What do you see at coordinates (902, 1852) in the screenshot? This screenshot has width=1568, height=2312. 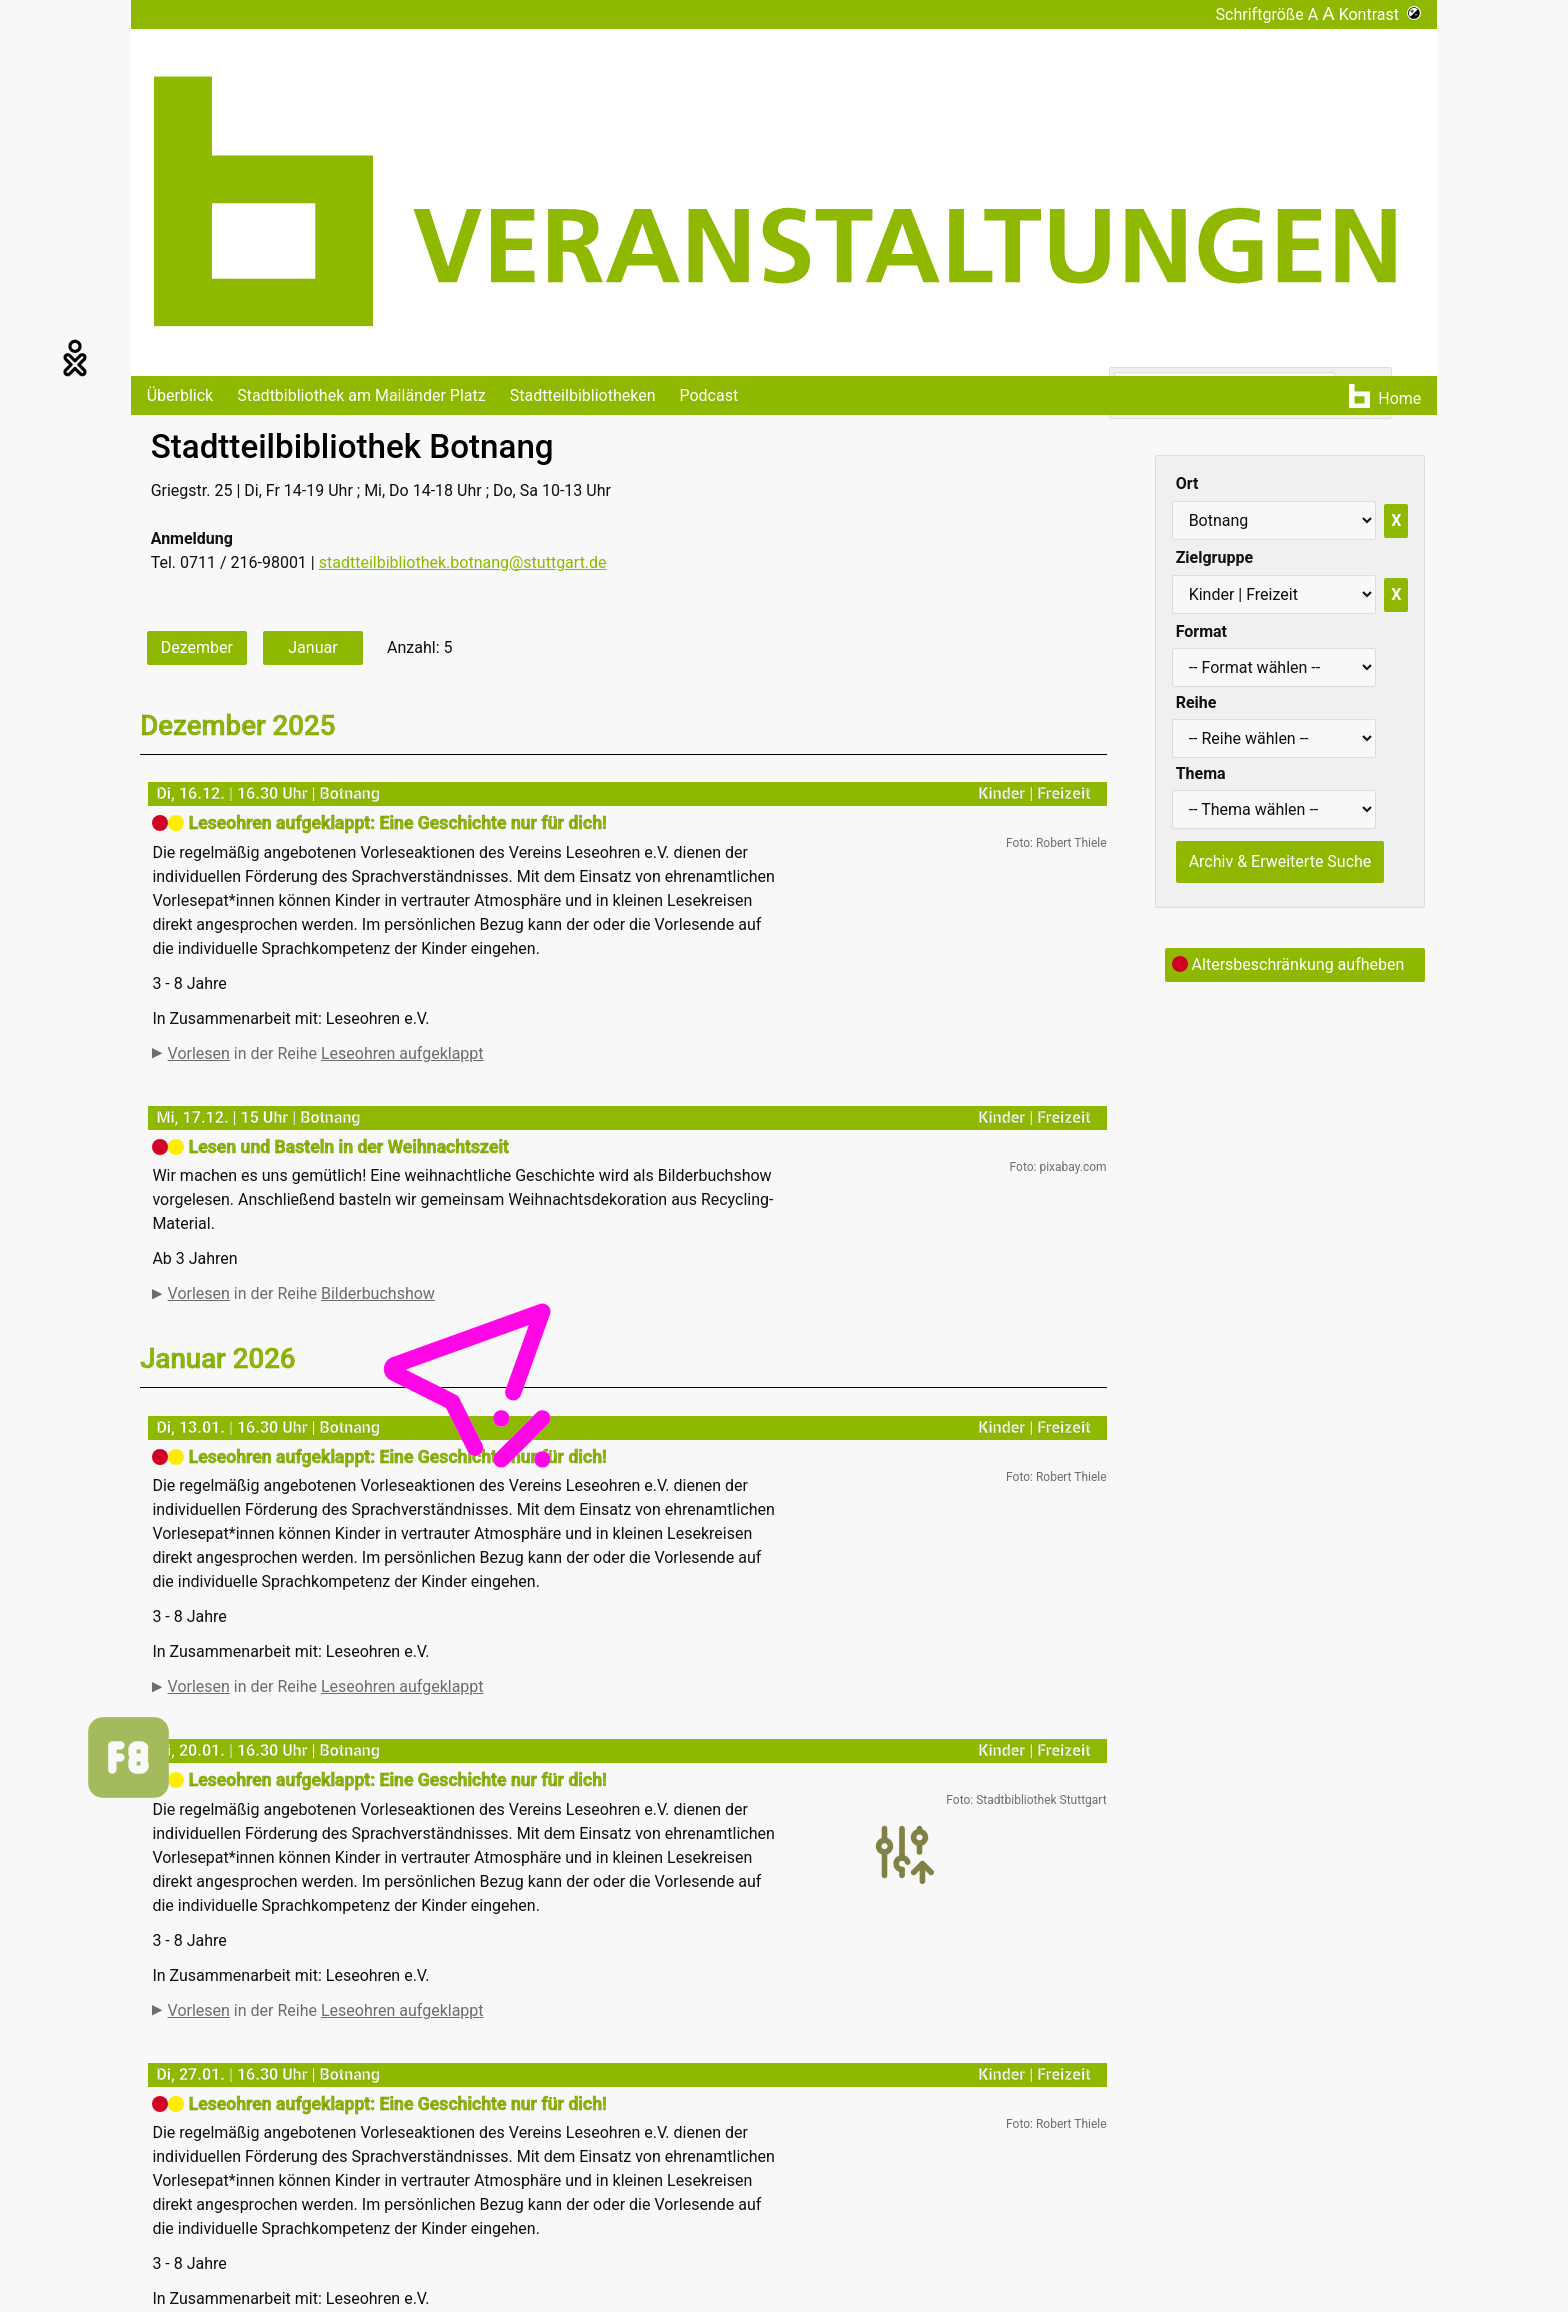 I see `adjust settings or preferences` at bounding box center [902, 1852].